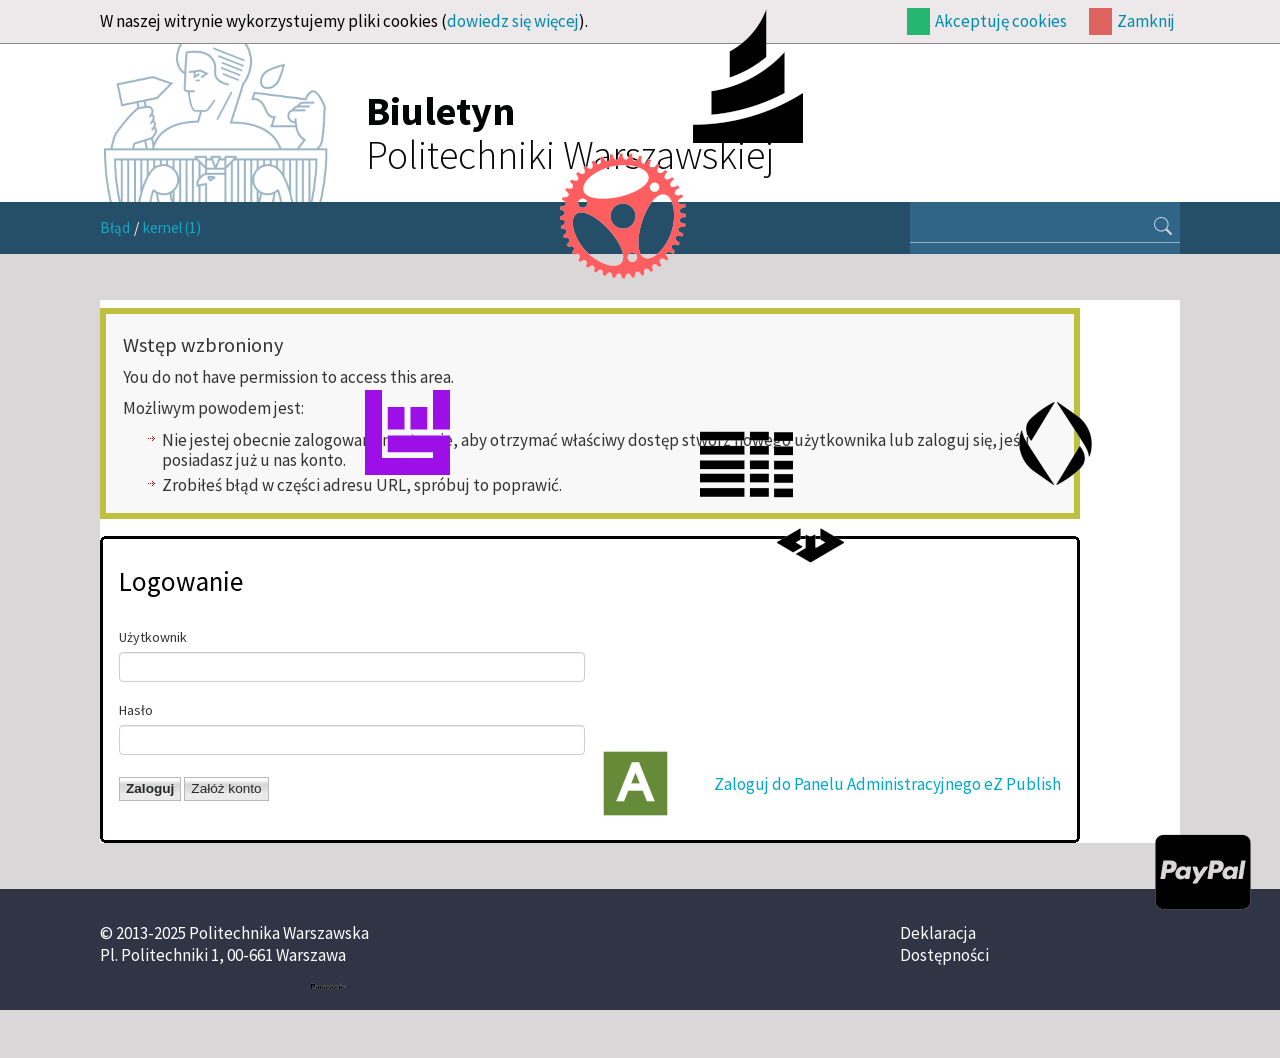  I want to click on babelio logo - link to book cataloging and social reading platform, so click(748, 76).